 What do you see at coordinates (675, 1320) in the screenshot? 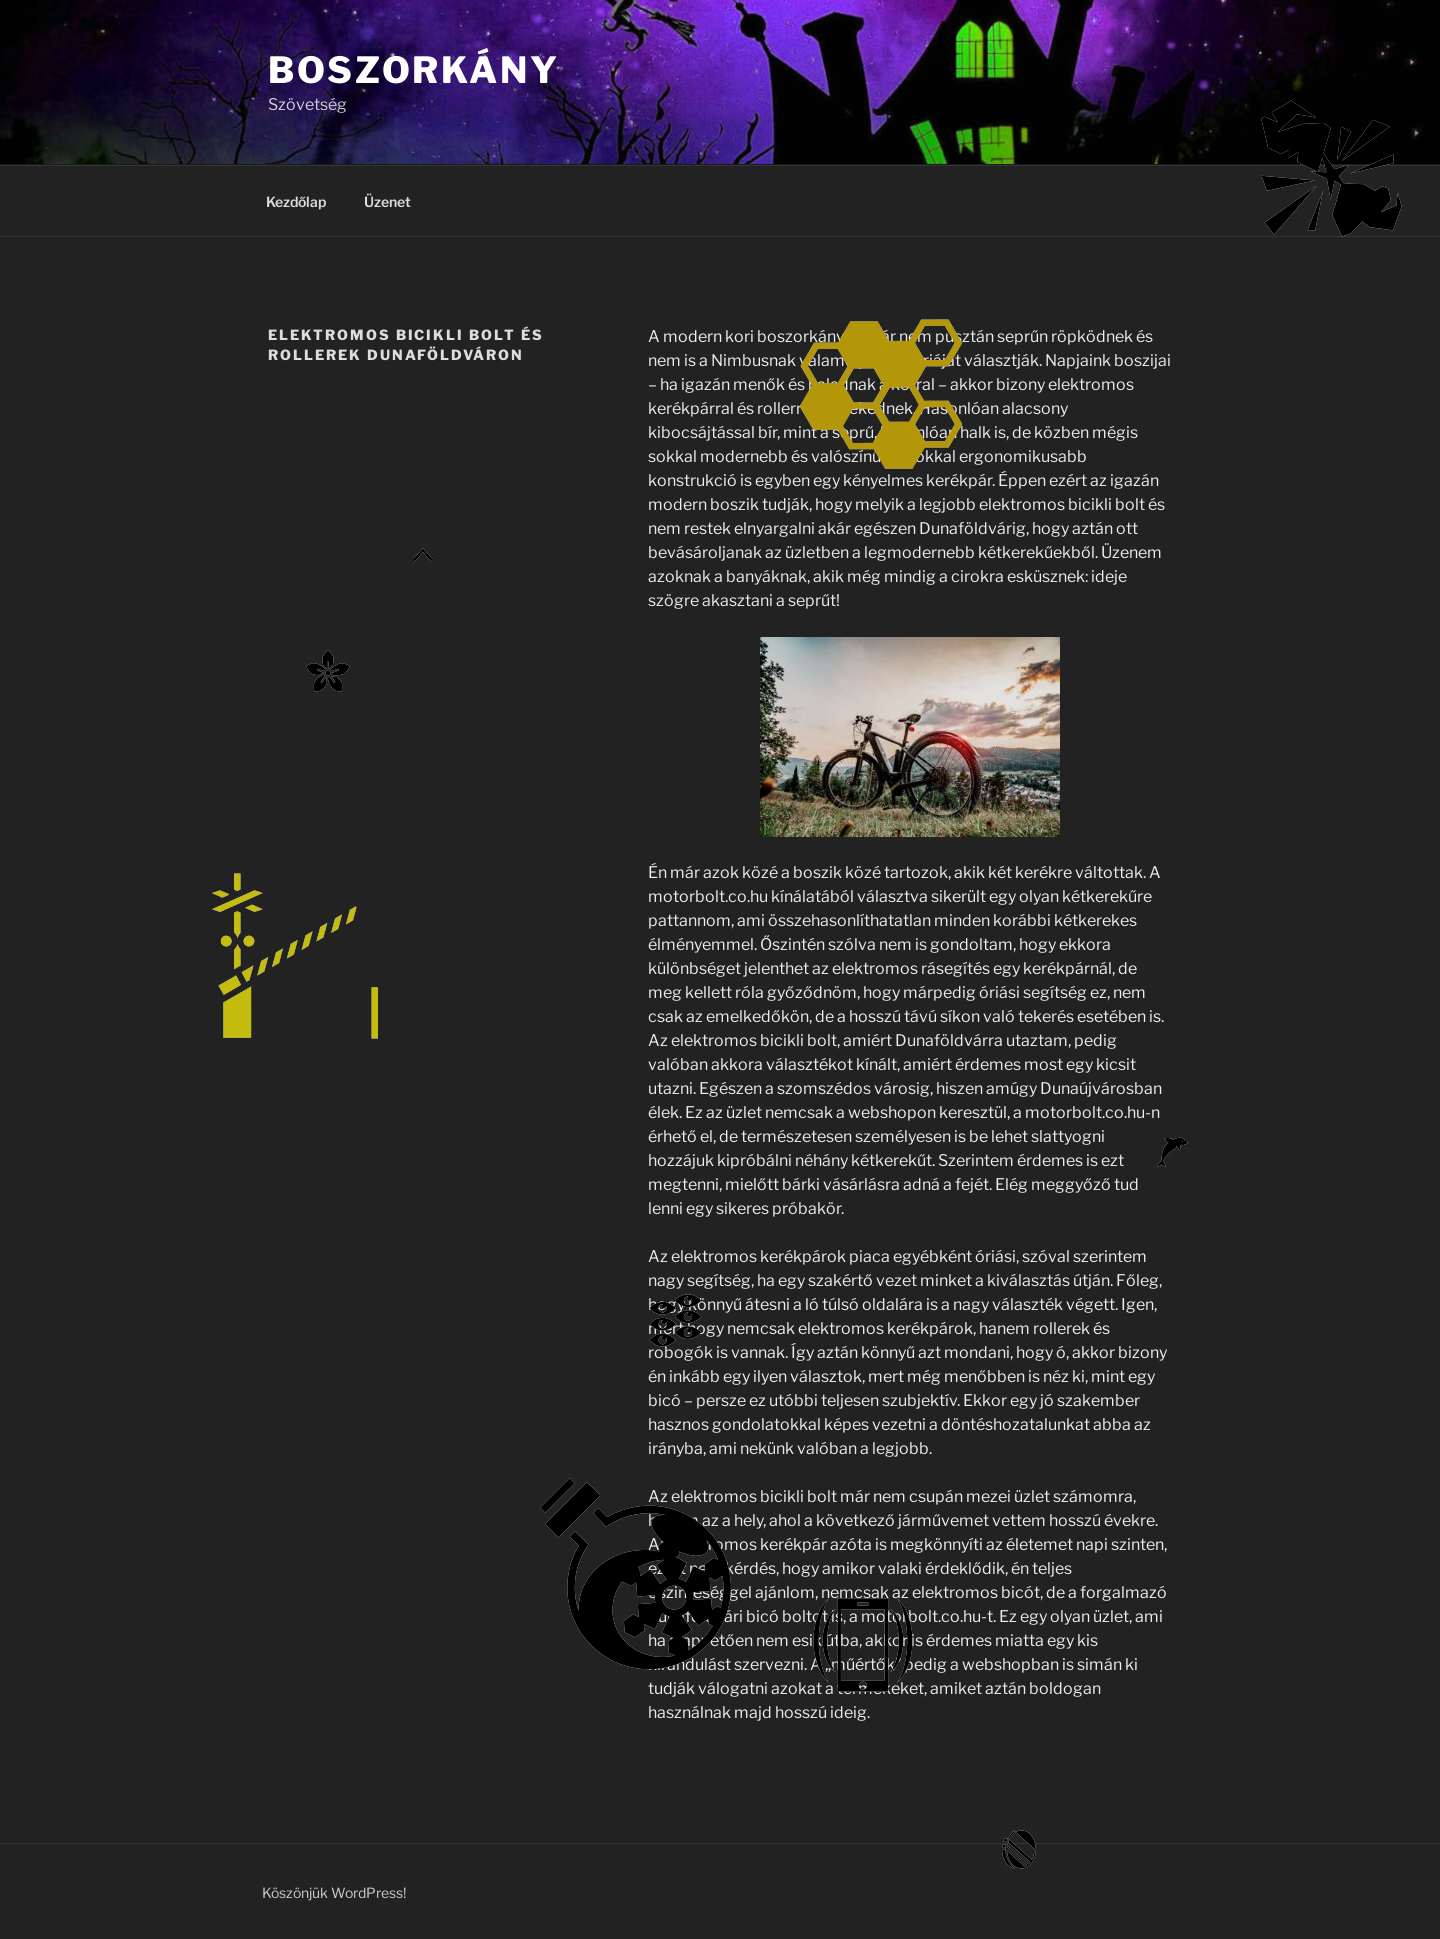
I see `indicates a multi-view or surveillance mode` at bounding box center [675, 1320].